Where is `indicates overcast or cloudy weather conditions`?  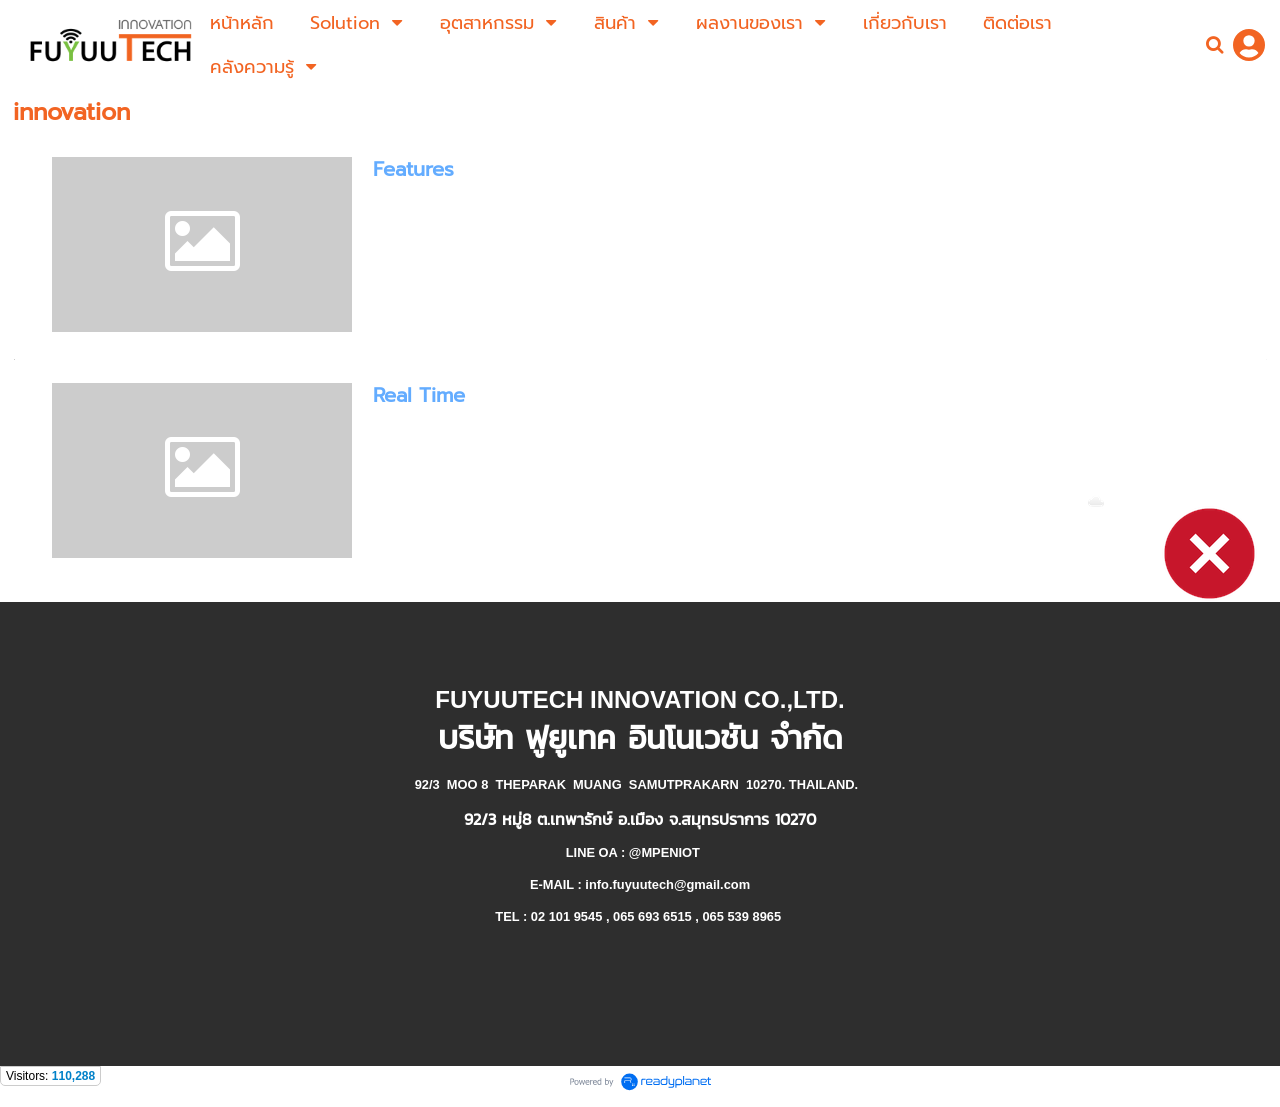
indicates overcast or cloudy weather conditions is located at coordinates (1096, 501).